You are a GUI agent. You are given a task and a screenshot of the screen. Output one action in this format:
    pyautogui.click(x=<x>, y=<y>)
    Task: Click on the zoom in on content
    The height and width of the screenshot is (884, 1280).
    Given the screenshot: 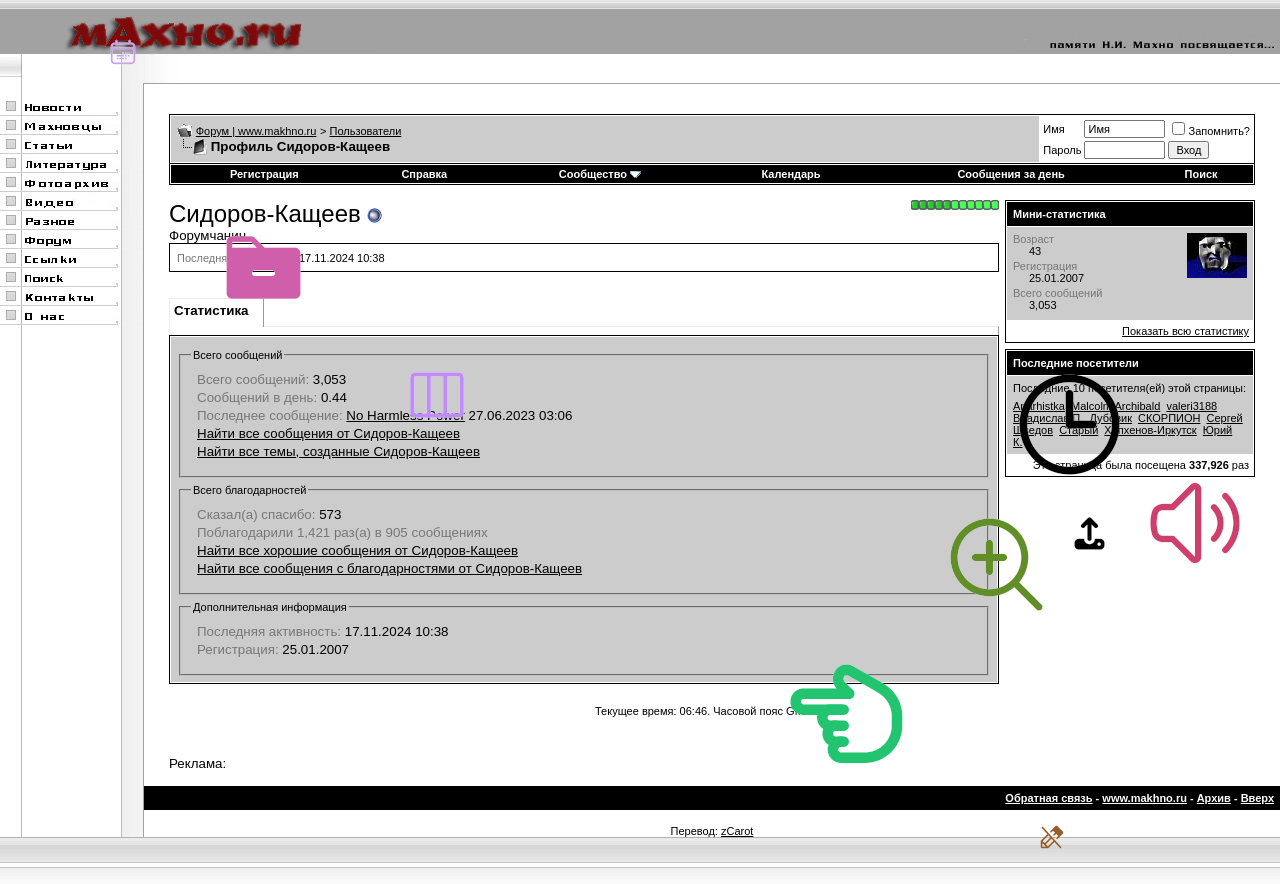 What is the action you would take?
    pyautogui.click(x=996, y=564)
    